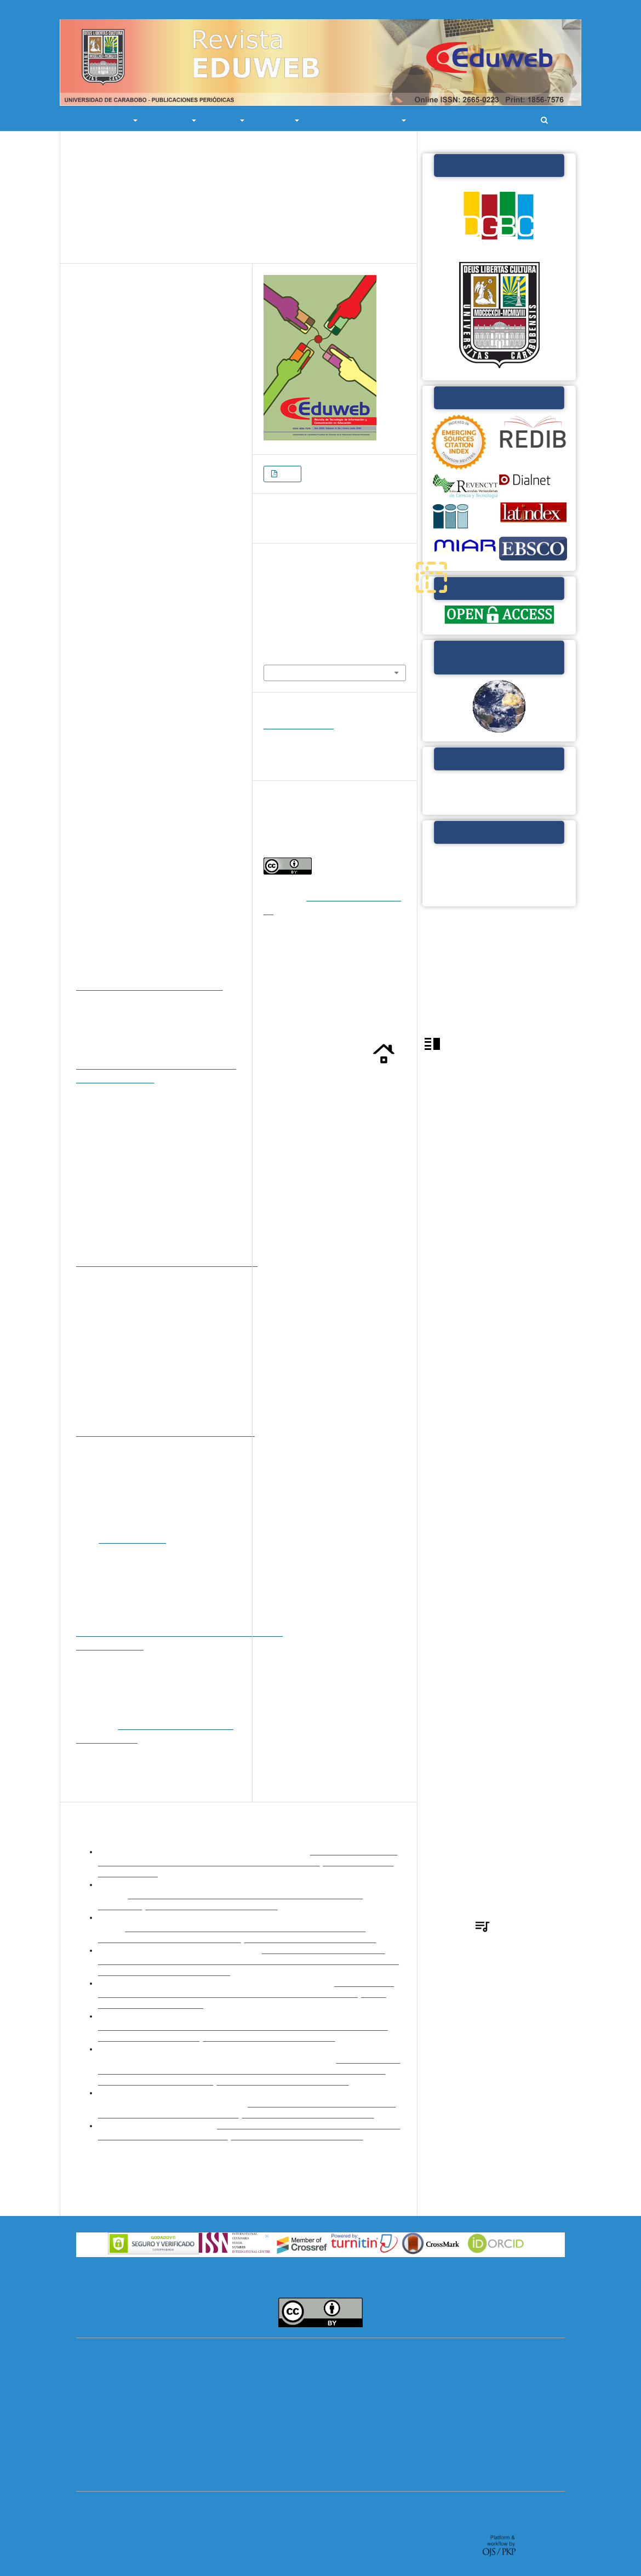 The height and width of the screenshot is (2576, 641). I want to click on access home or housing settings, so click(384, 1054).